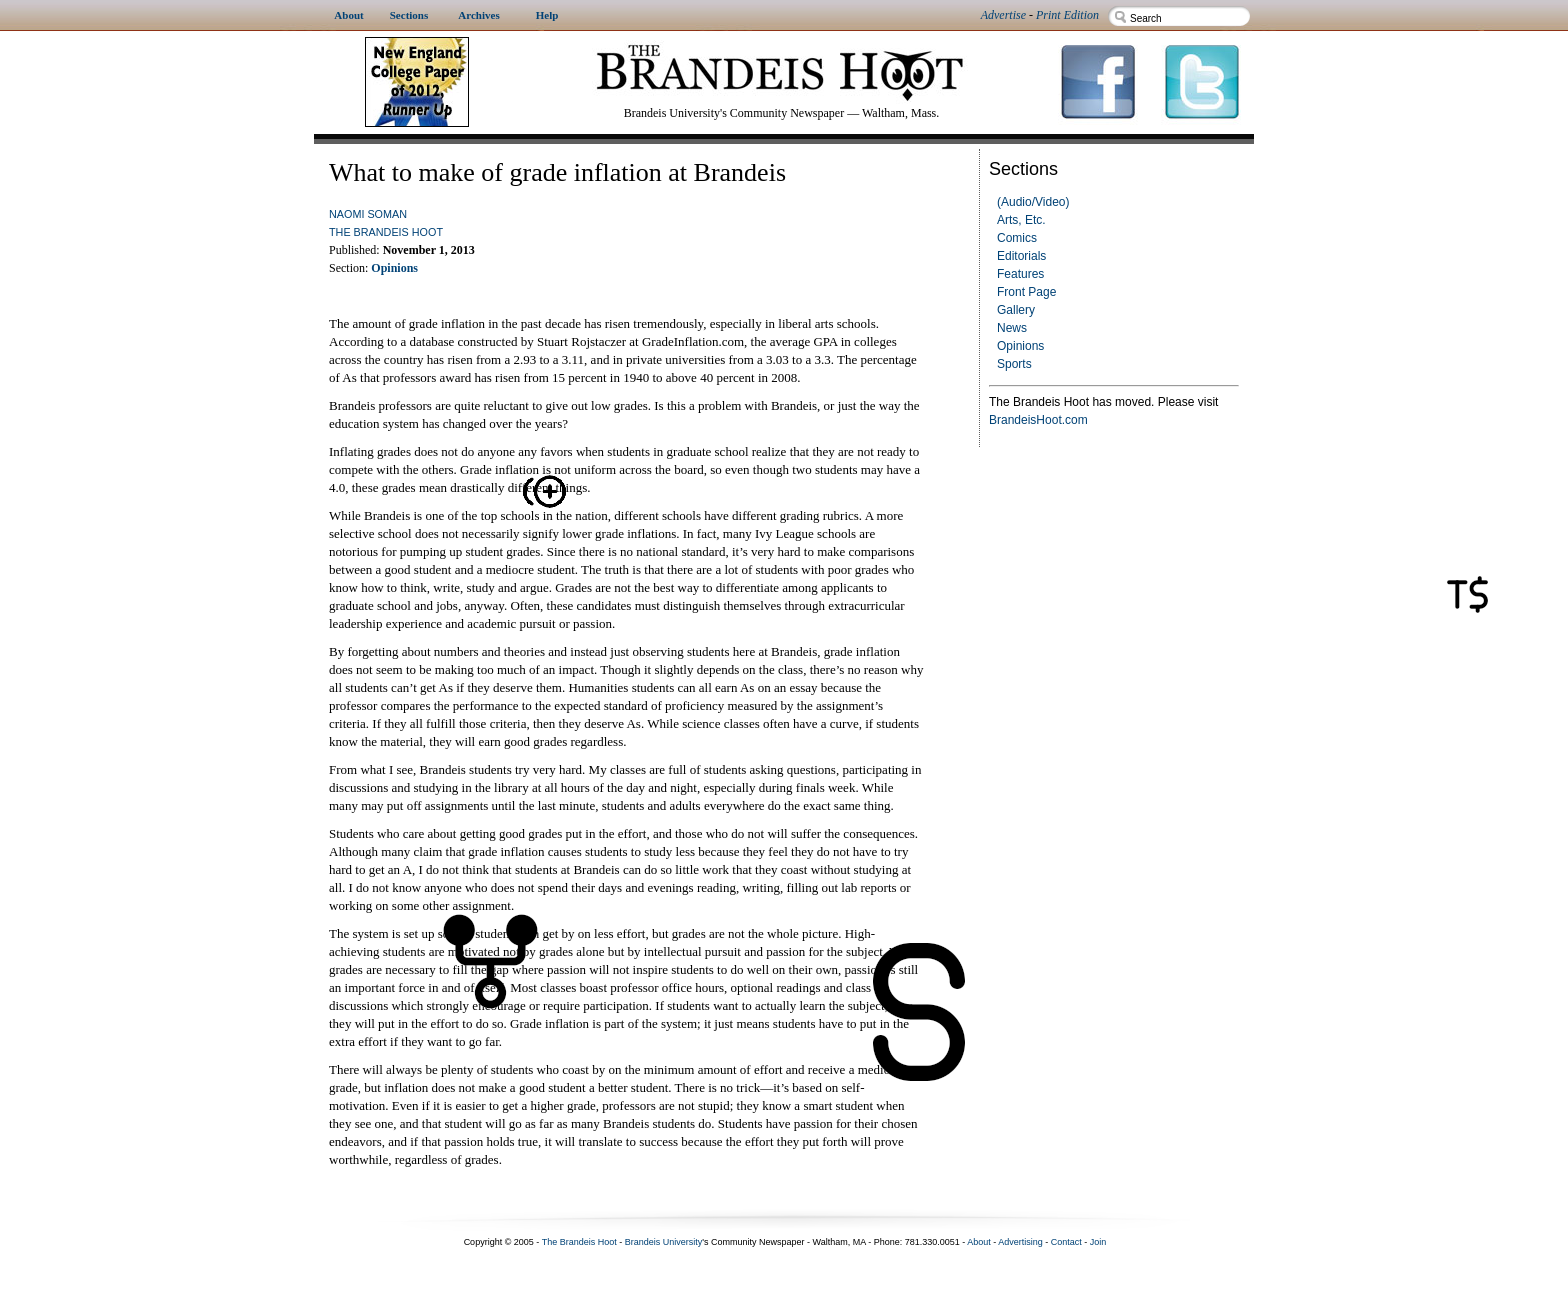  What do you see at coordinates (544, 491) in the screenshot?
I see `duplicate or copy a control point` at bounding box center [544, 491].